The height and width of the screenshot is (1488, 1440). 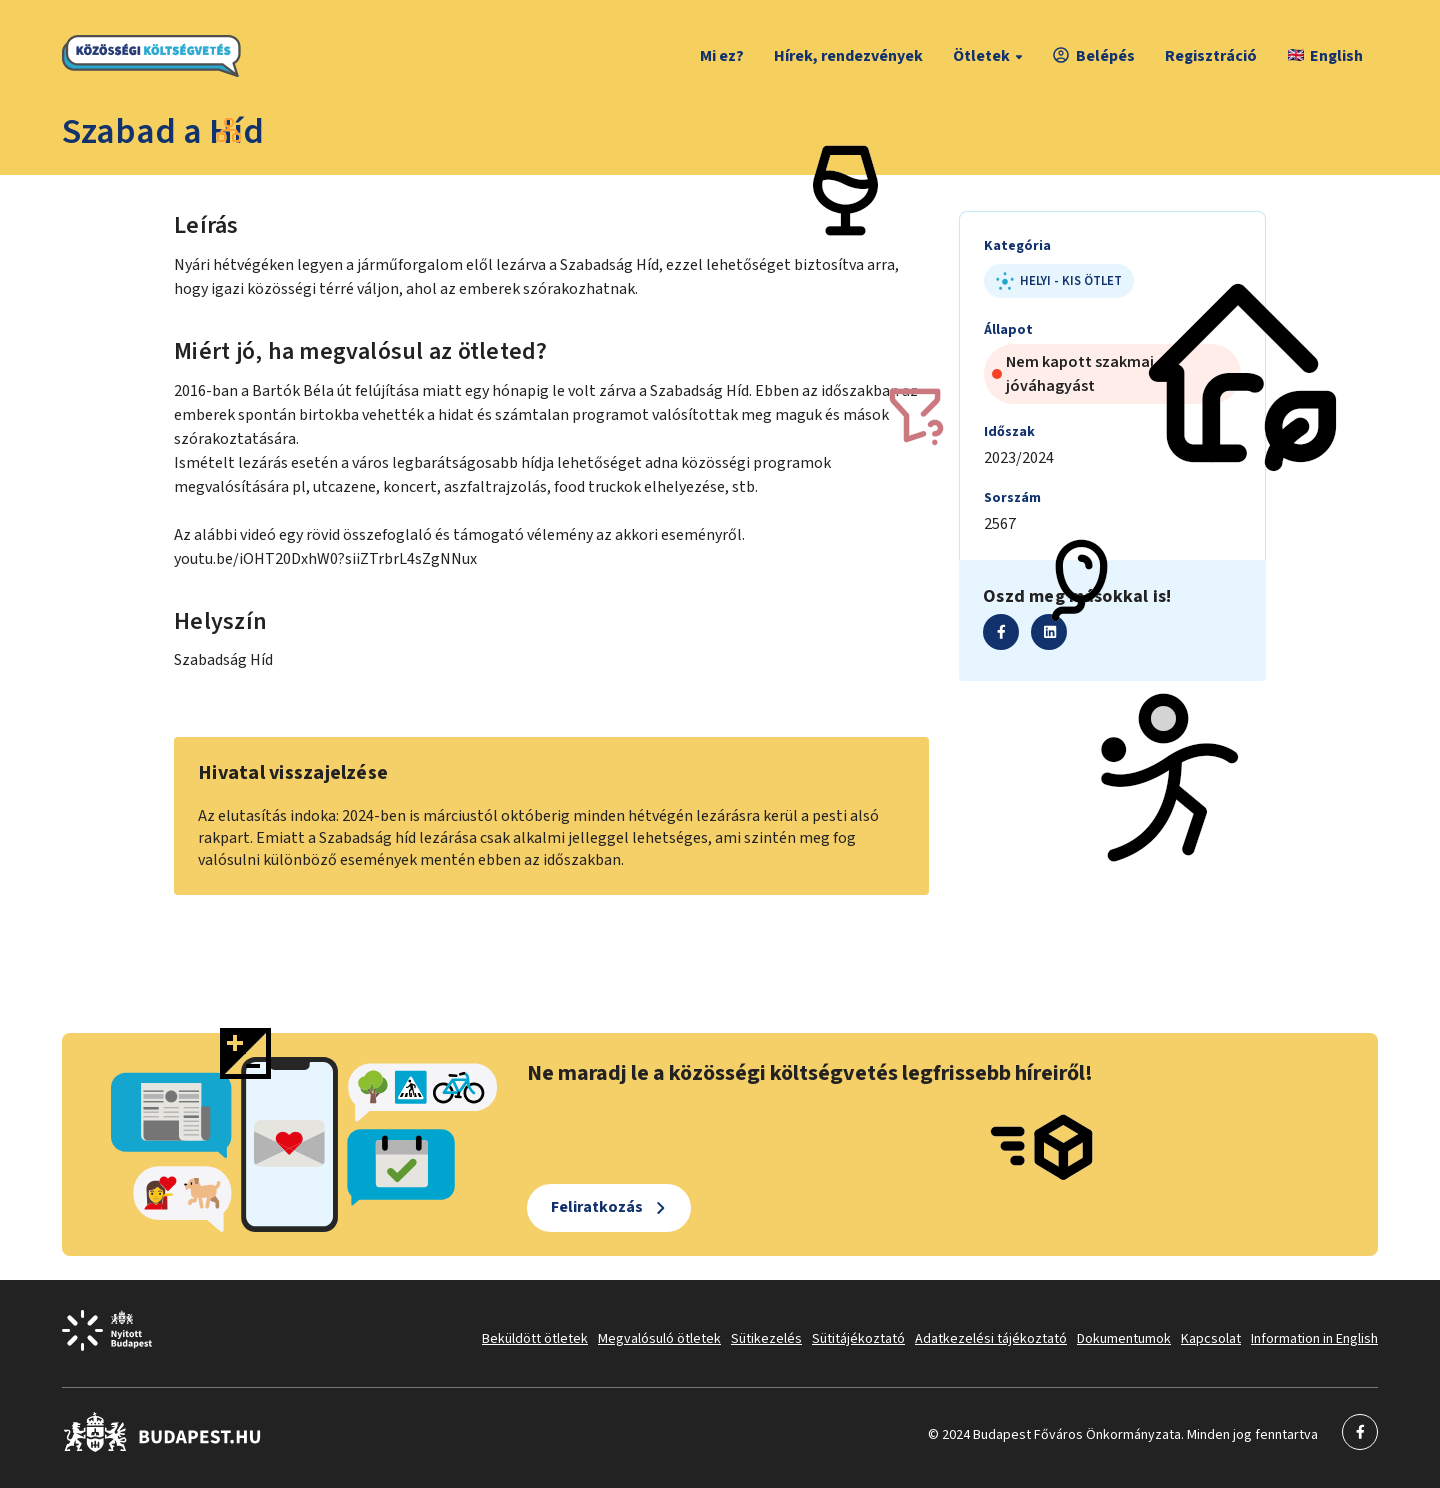 I want to click on send or ship a package, so click(x=1044, y=1146).